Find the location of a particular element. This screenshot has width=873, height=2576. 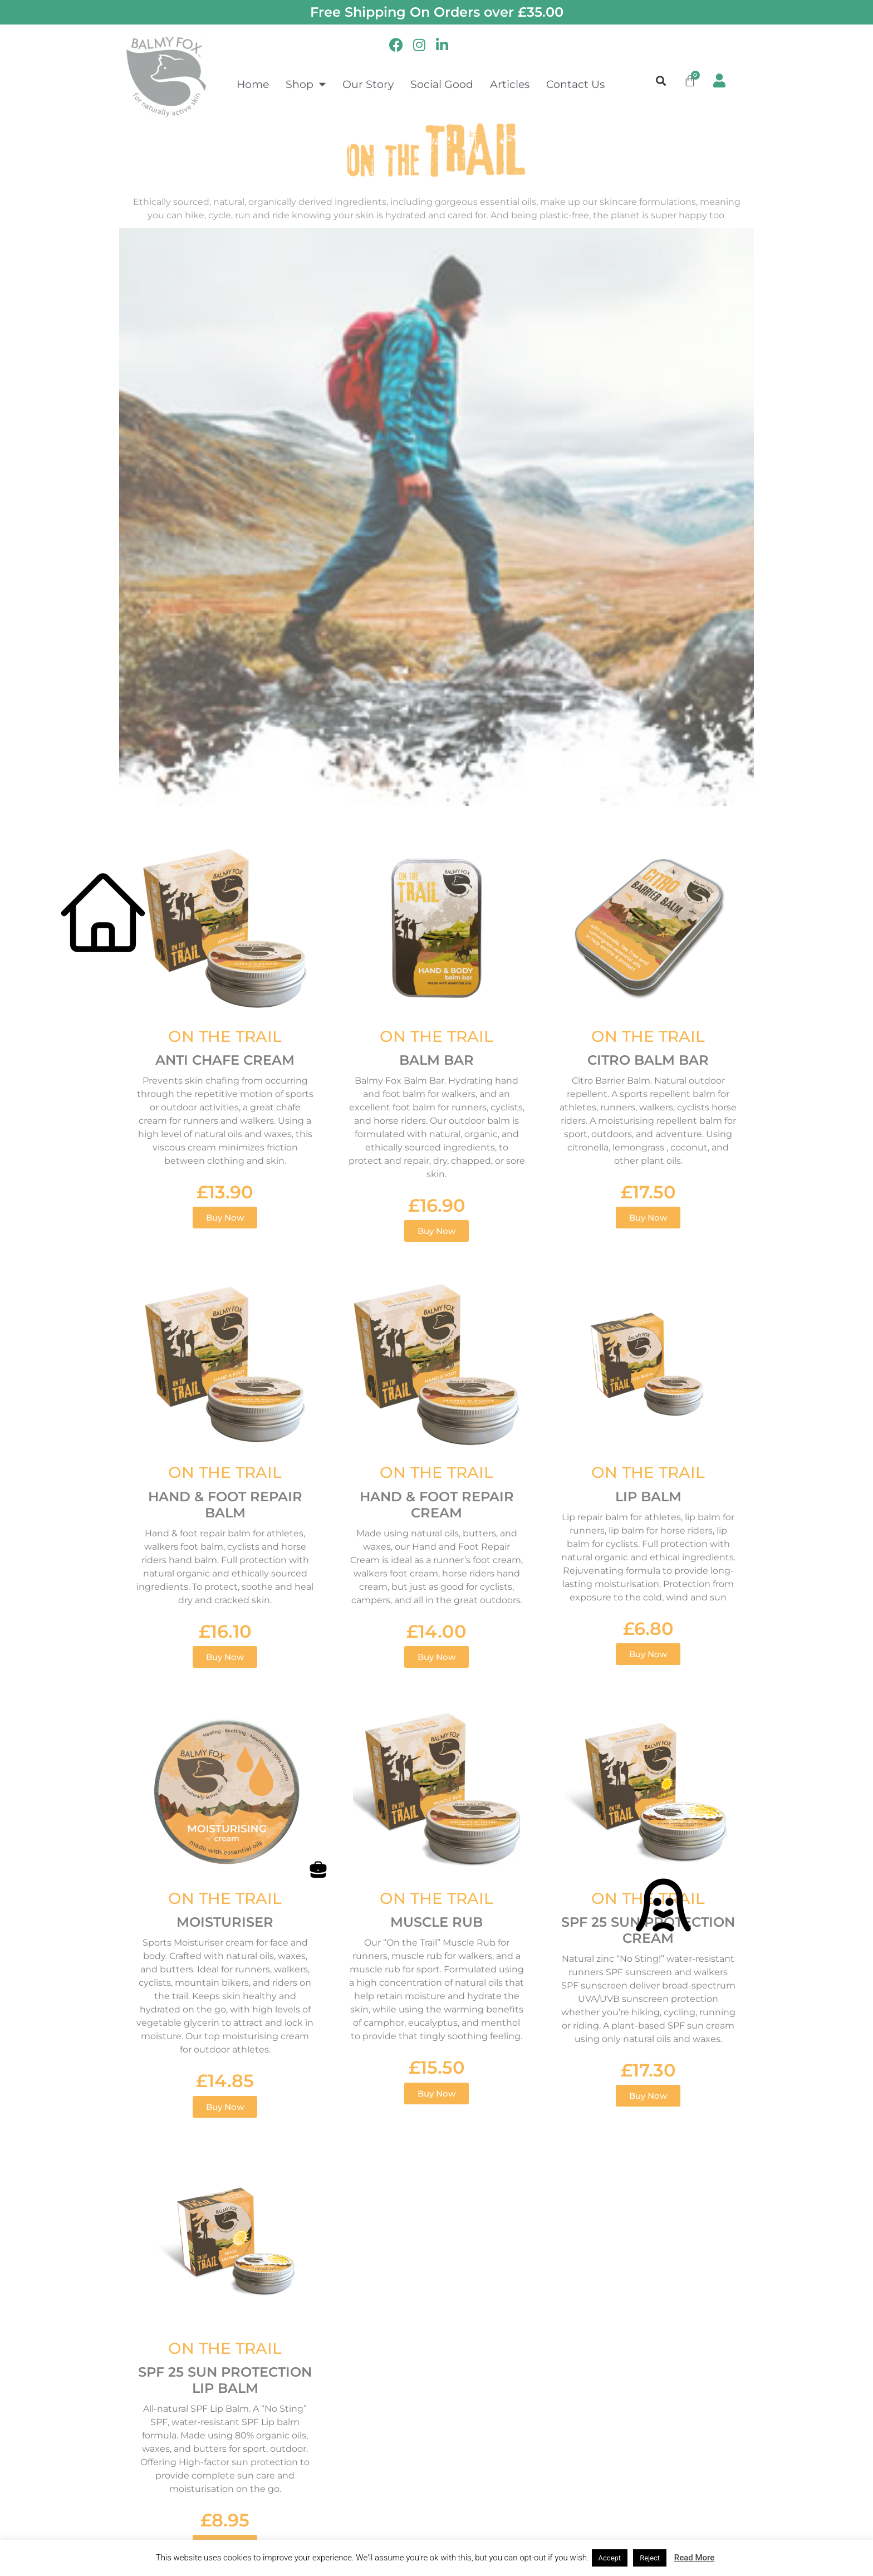

indicates linux operating system compatibility is located at coordinates (663, 1908).